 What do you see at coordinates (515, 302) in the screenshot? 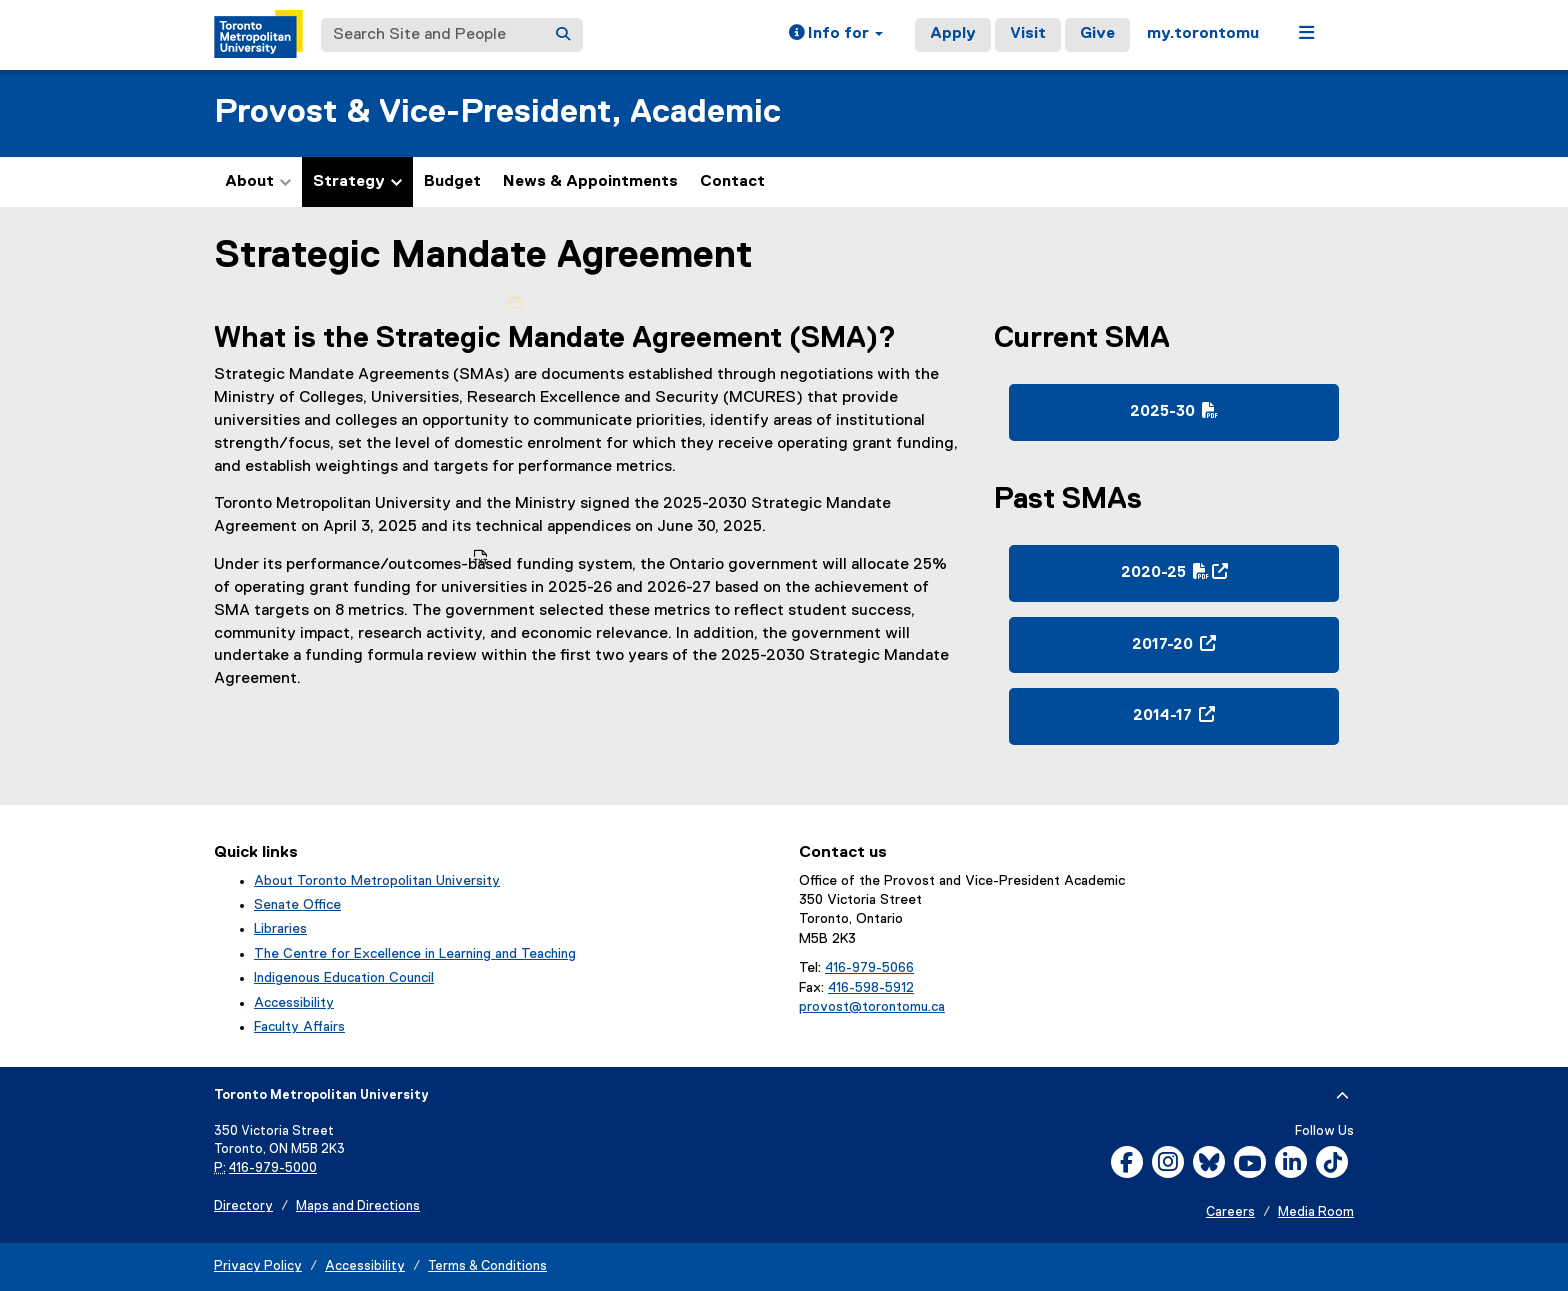
I see `access tools and utilities` at bounding box center [515, 302].